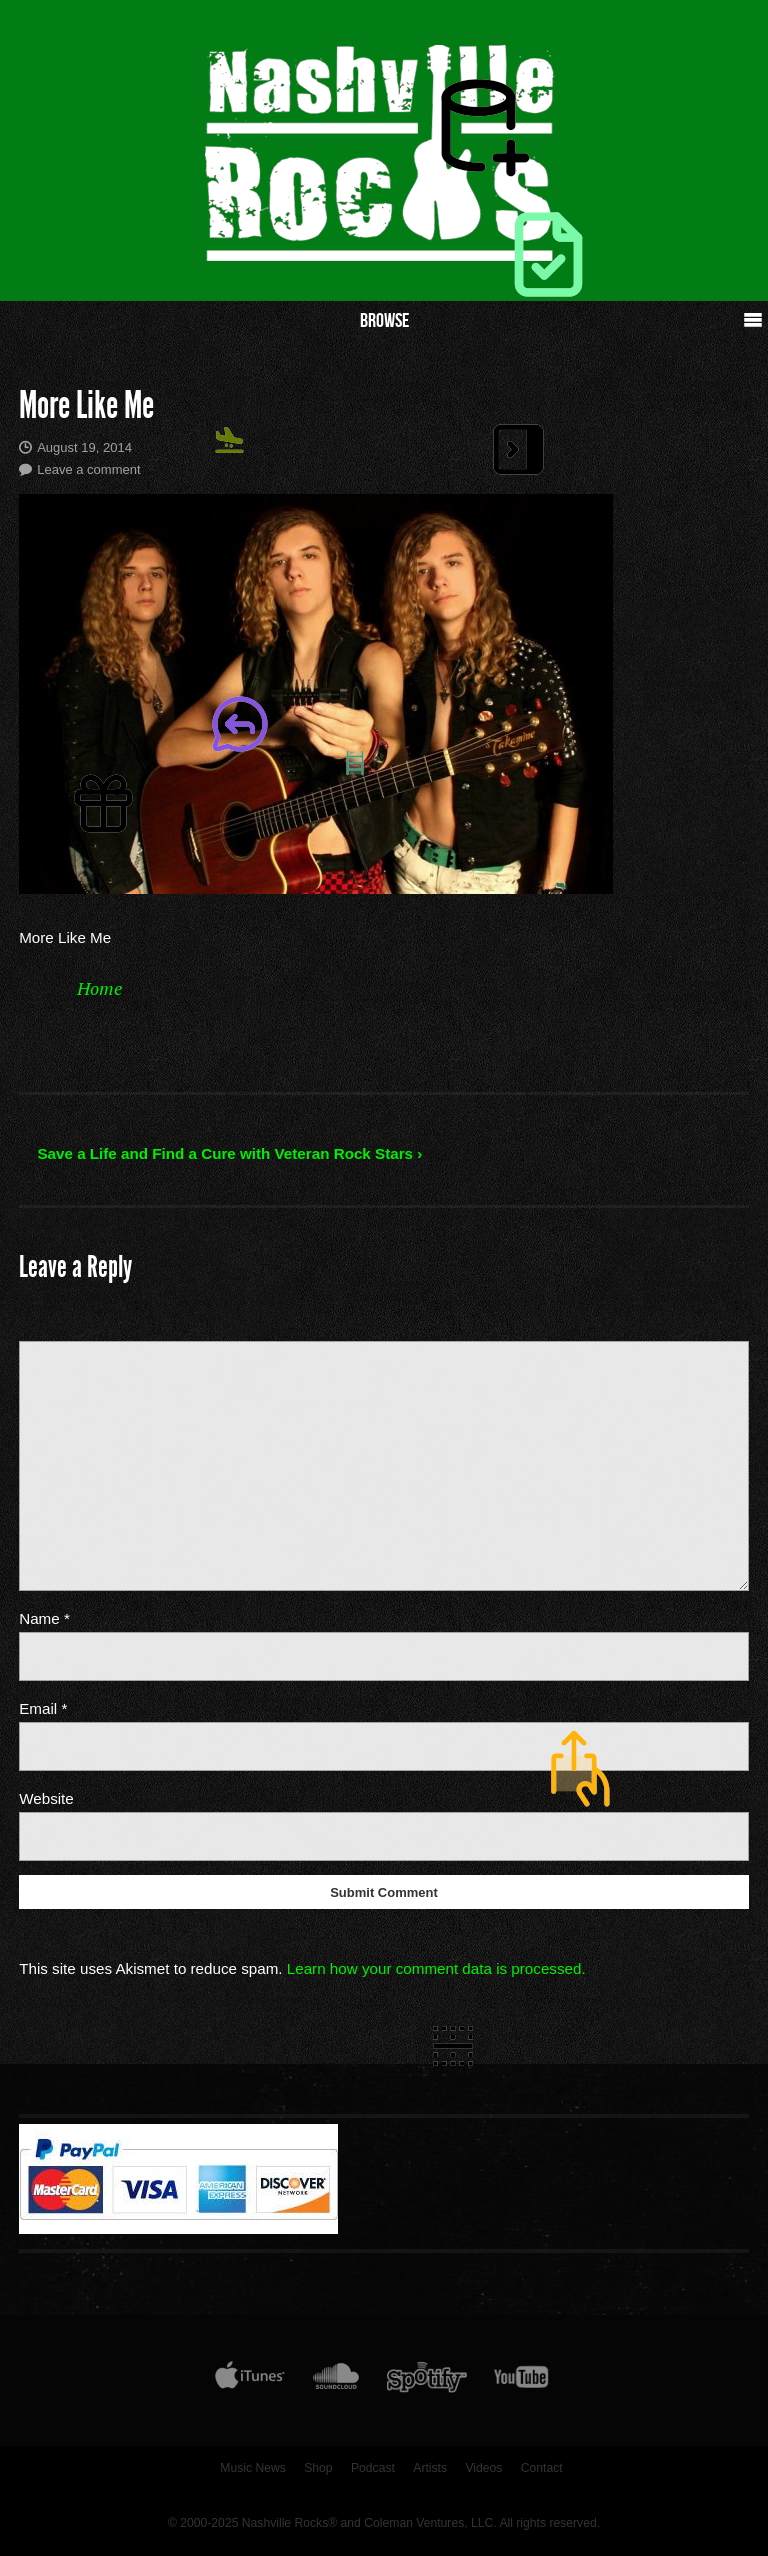 This screenshot has width=768, height=2556. Describe the element at coordinates (548, 254) in the screenshot. I see `file successfully uploaded or verified` at that location.